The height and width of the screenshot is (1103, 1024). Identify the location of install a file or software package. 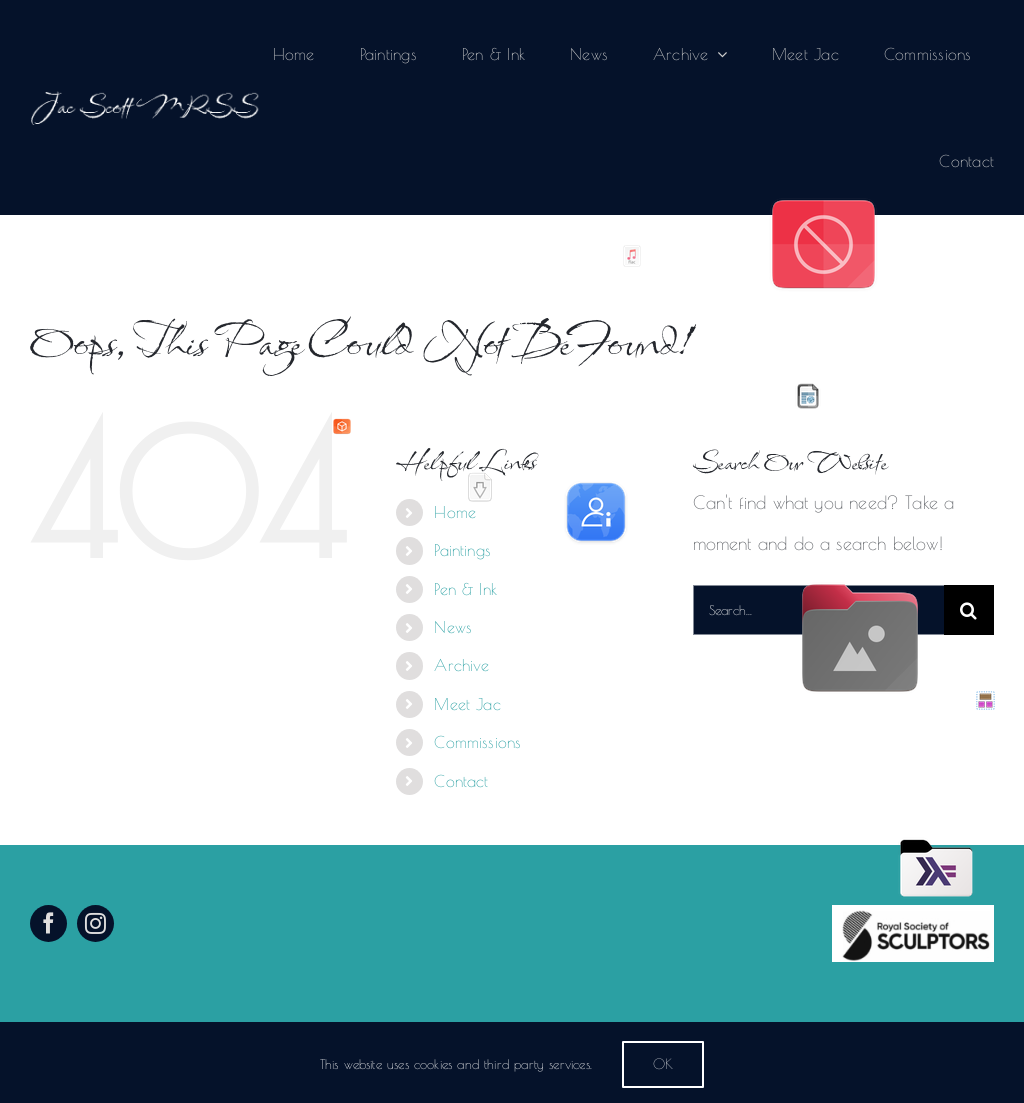
(480, 487).